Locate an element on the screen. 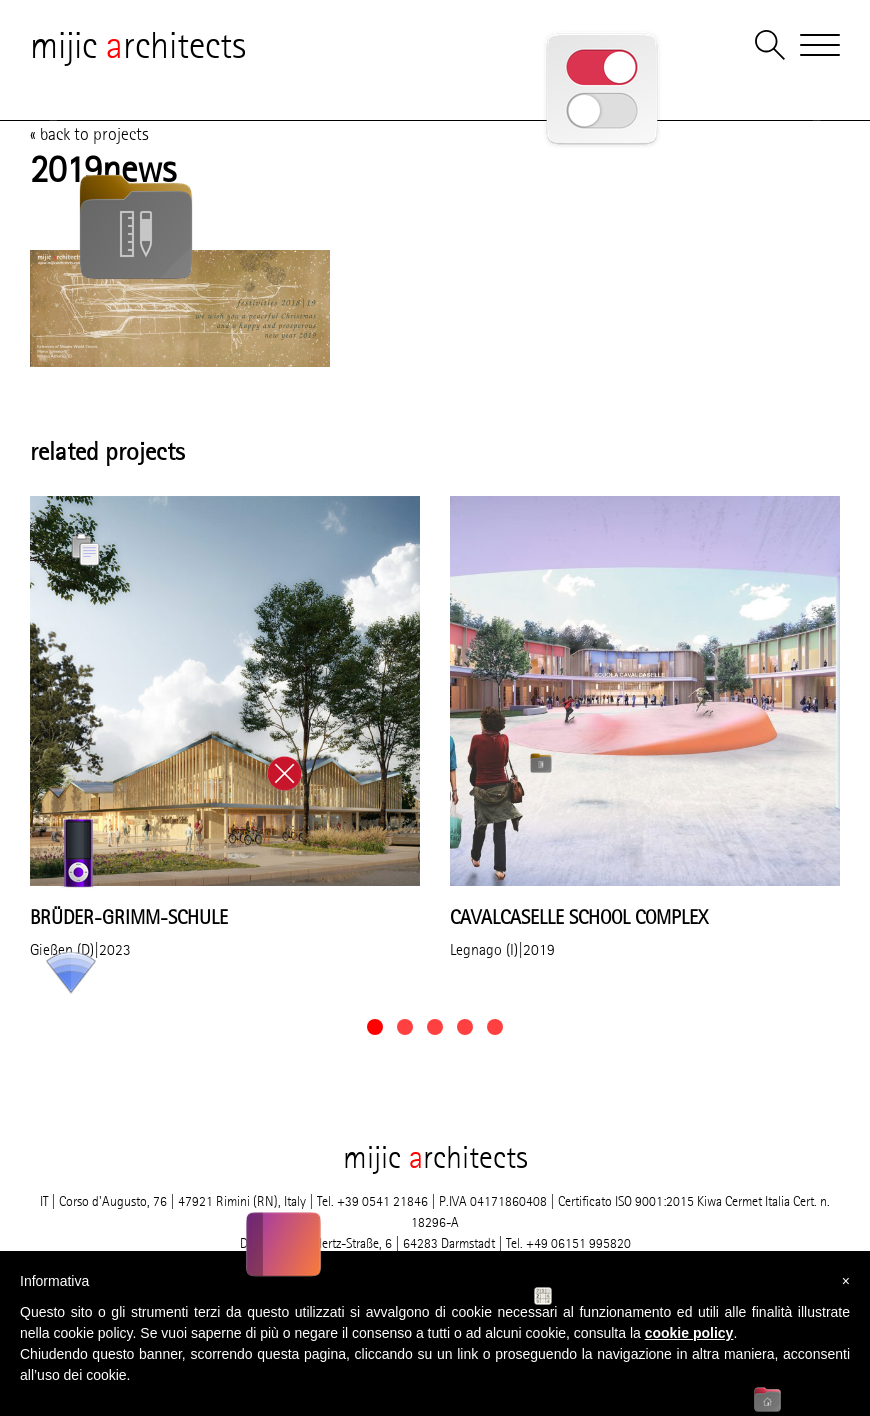 The image size is (870, 1416). paste copied content from clipboard is located at coordinates (85, 549).